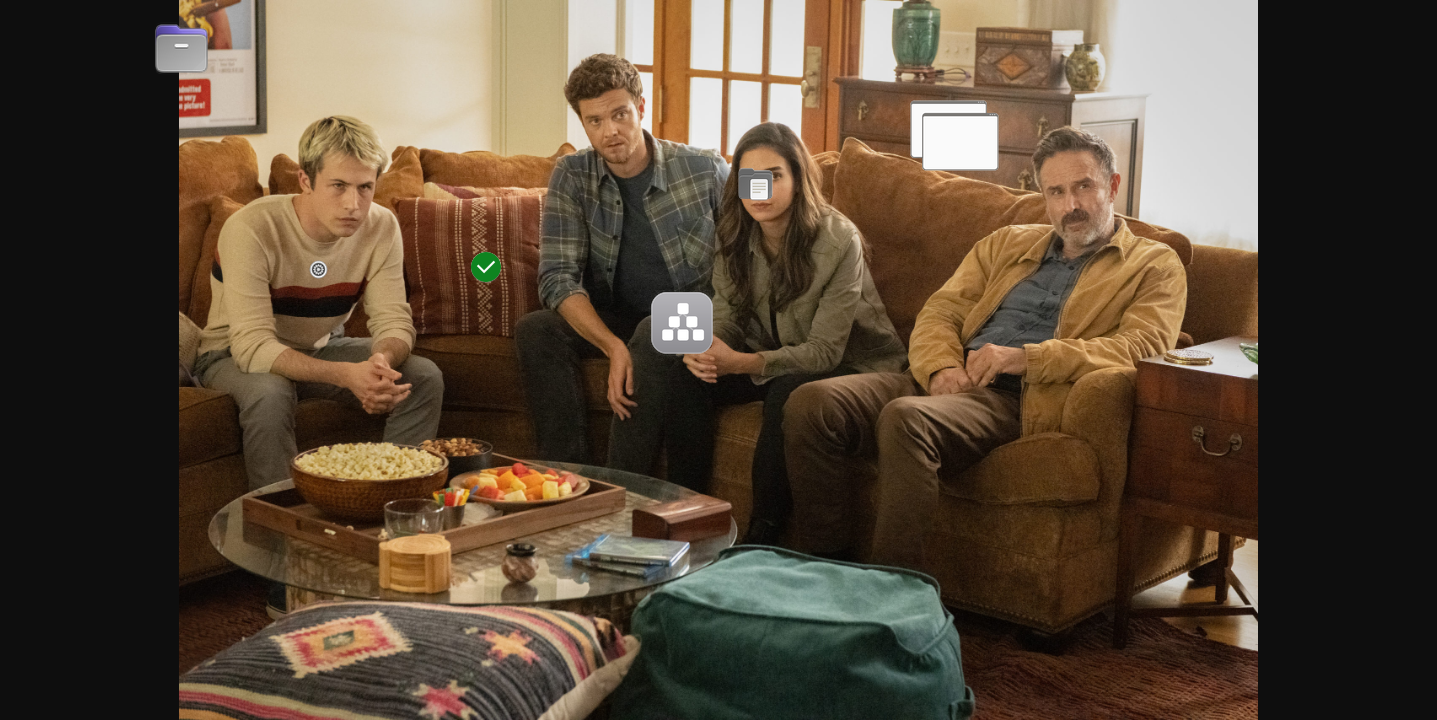 The image size is (1437, 720). Describe the element at coordinates (486, 267) in the screenshot. I see `indicates file is synced and shared successfully` at that location.